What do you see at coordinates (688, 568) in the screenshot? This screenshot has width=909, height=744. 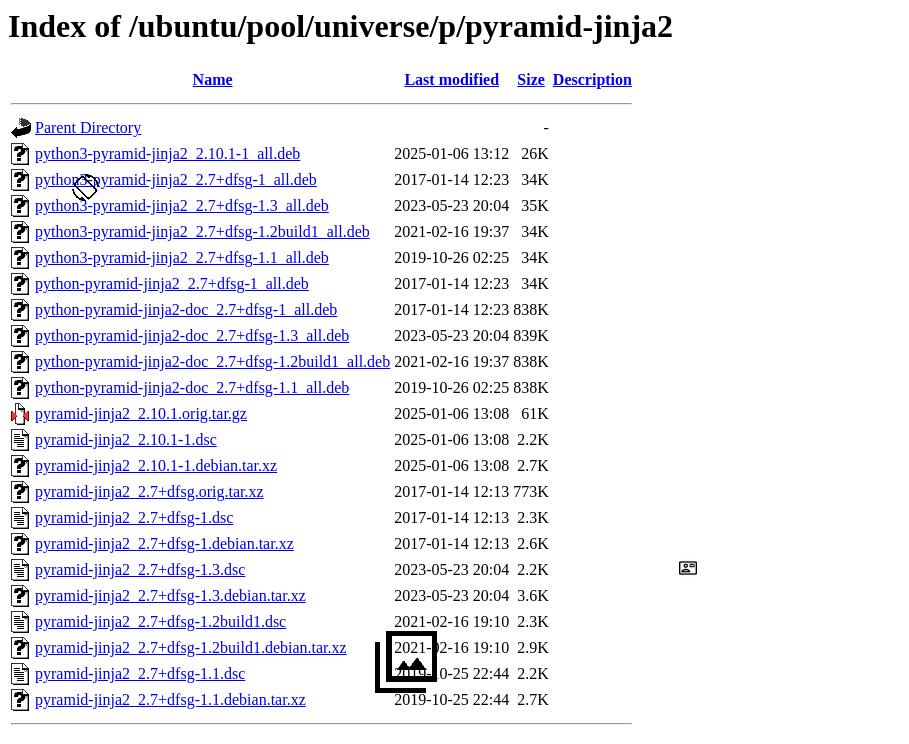 I see `view contact's email information` at bounding box center [688, 568].